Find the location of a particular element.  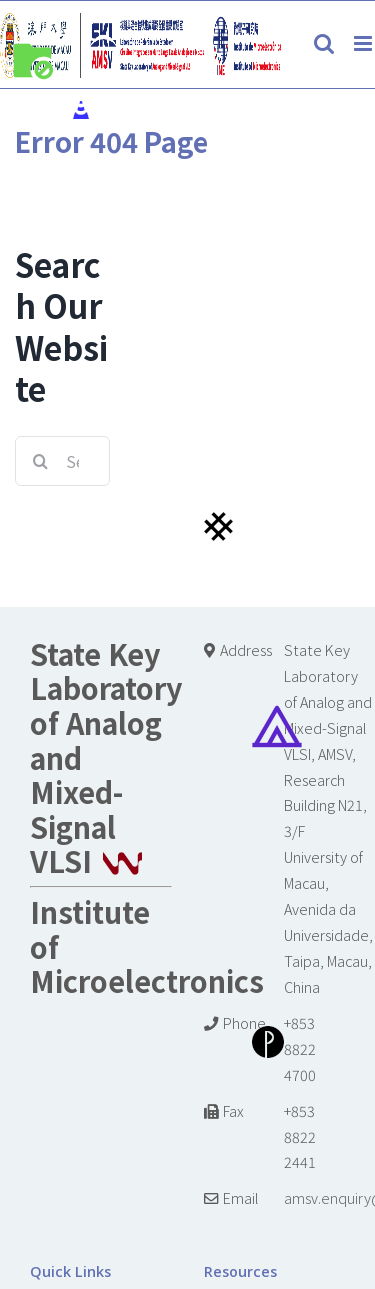

PurgeCSS logo - a CSS optimization tool is located at coordinates (268, 1042).